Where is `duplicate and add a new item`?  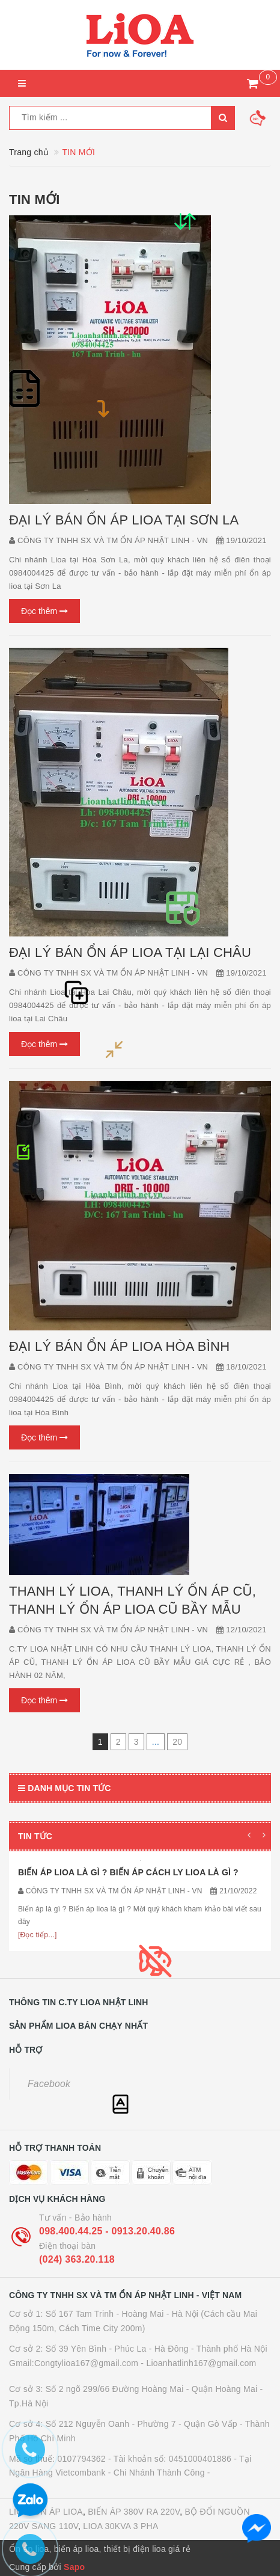 duplicate and add a new item is located at coordinates (76, 992).